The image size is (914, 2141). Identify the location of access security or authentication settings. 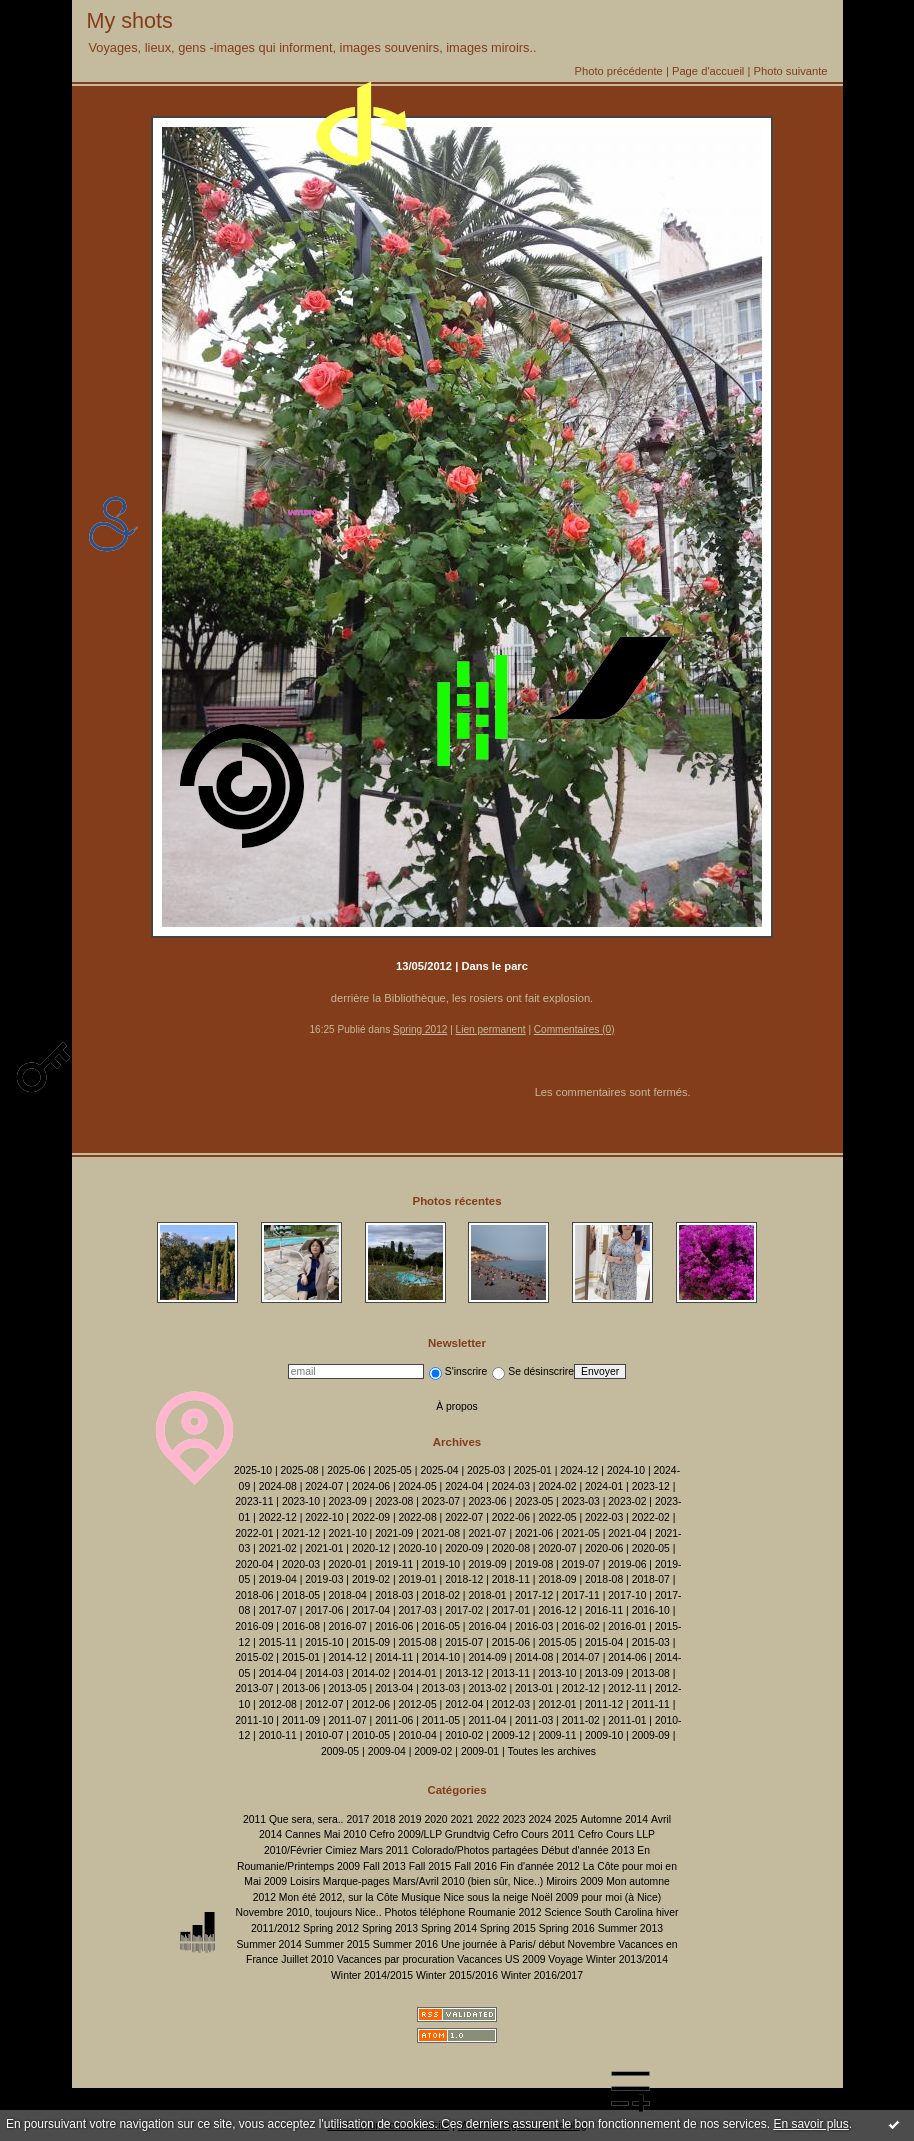
(43, 1065).